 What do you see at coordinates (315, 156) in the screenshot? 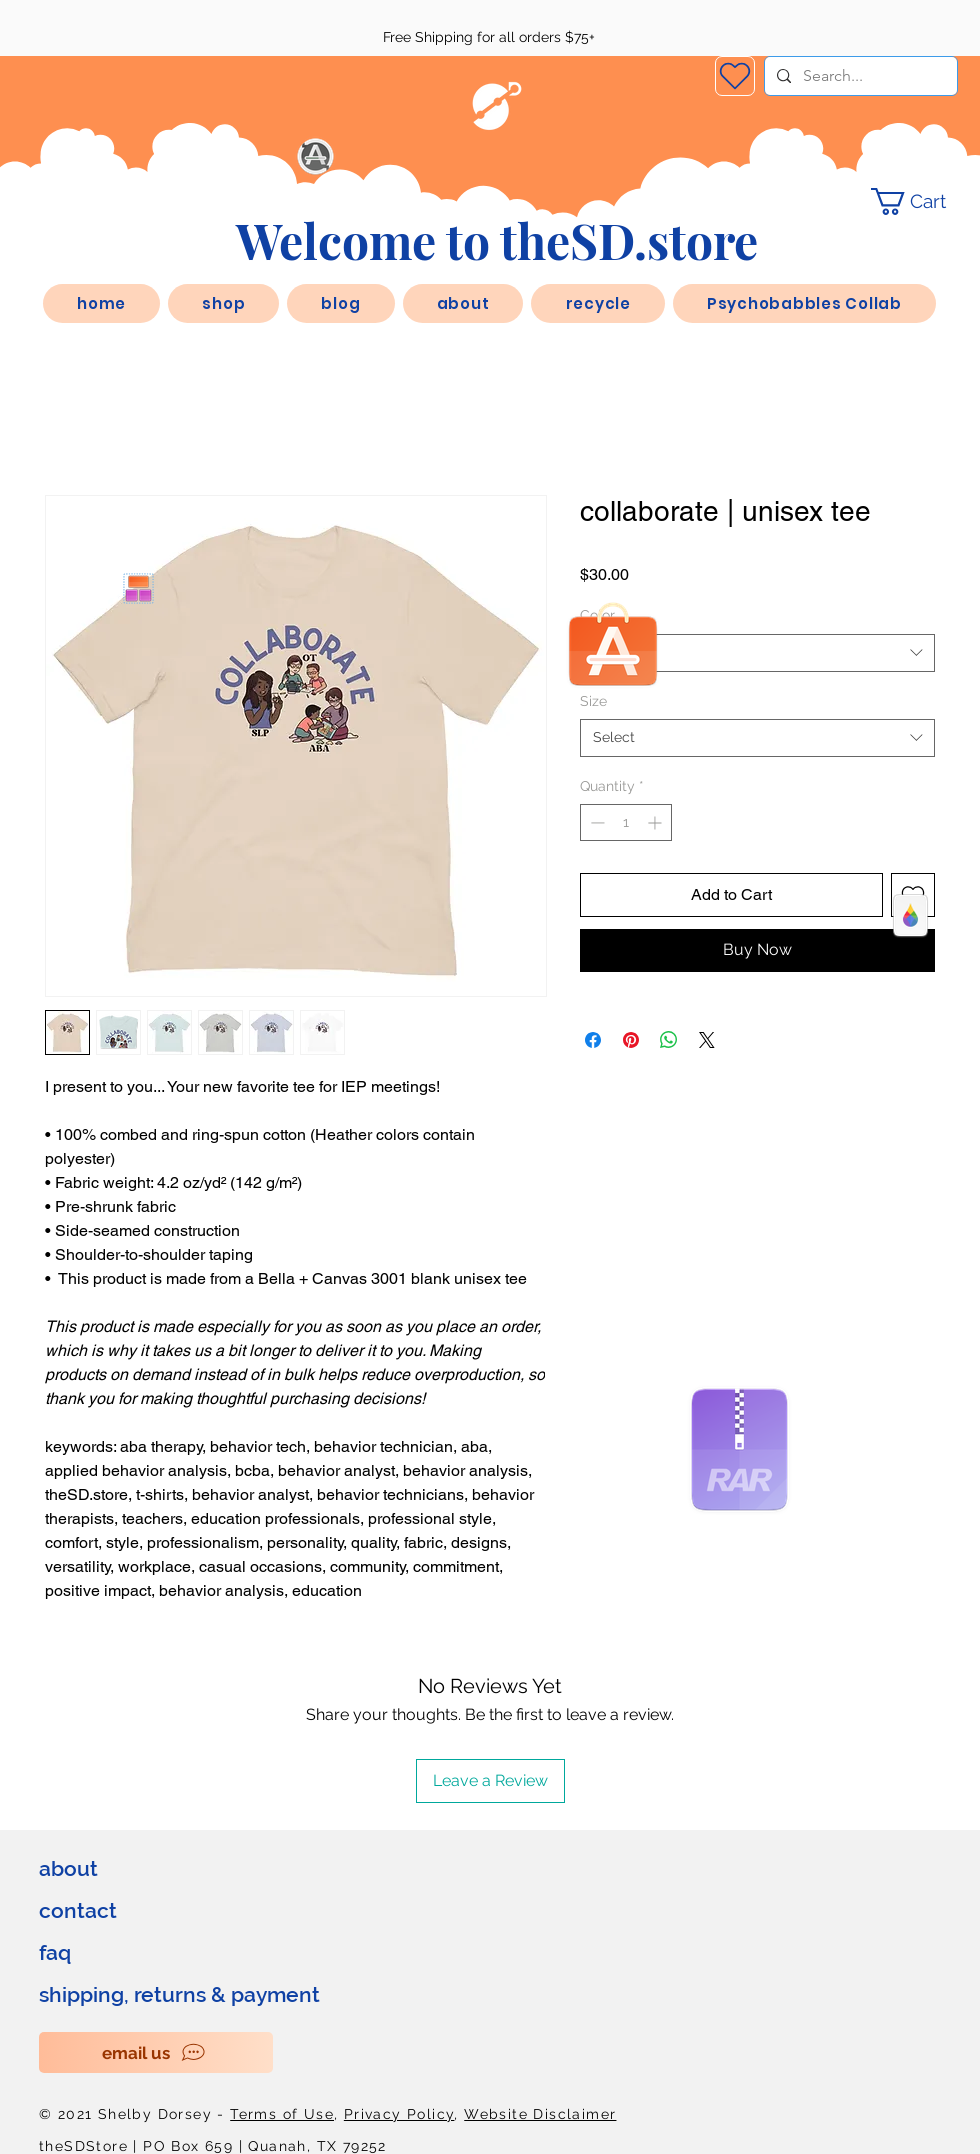
I see `check for available software updates` at bounding box center [315, 156].